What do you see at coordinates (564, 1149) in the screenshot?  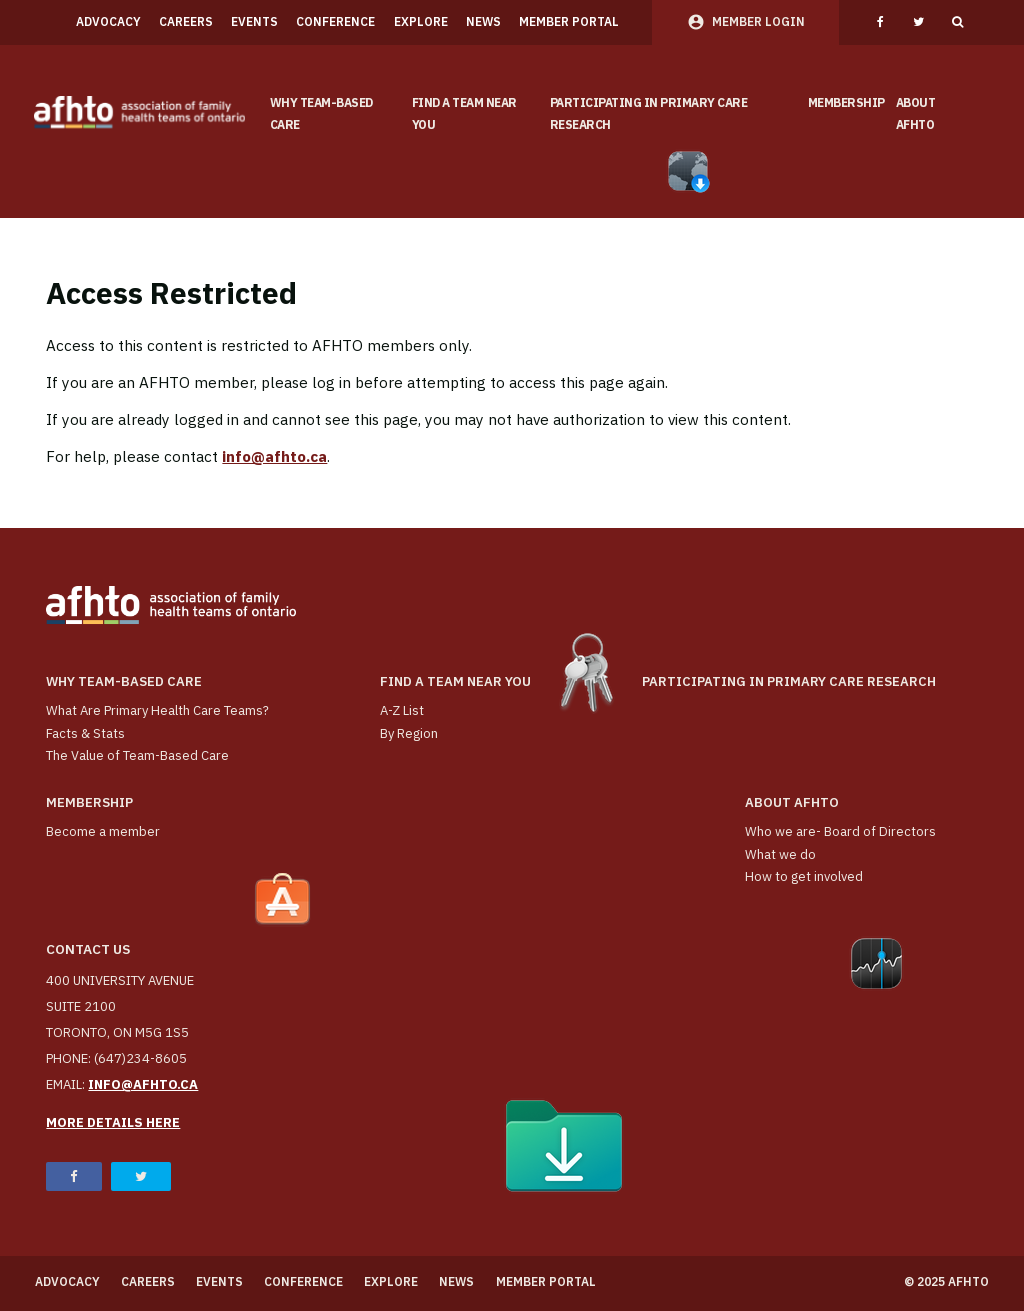 I see `open your downloads folder` at bounding box center [564, 1149].